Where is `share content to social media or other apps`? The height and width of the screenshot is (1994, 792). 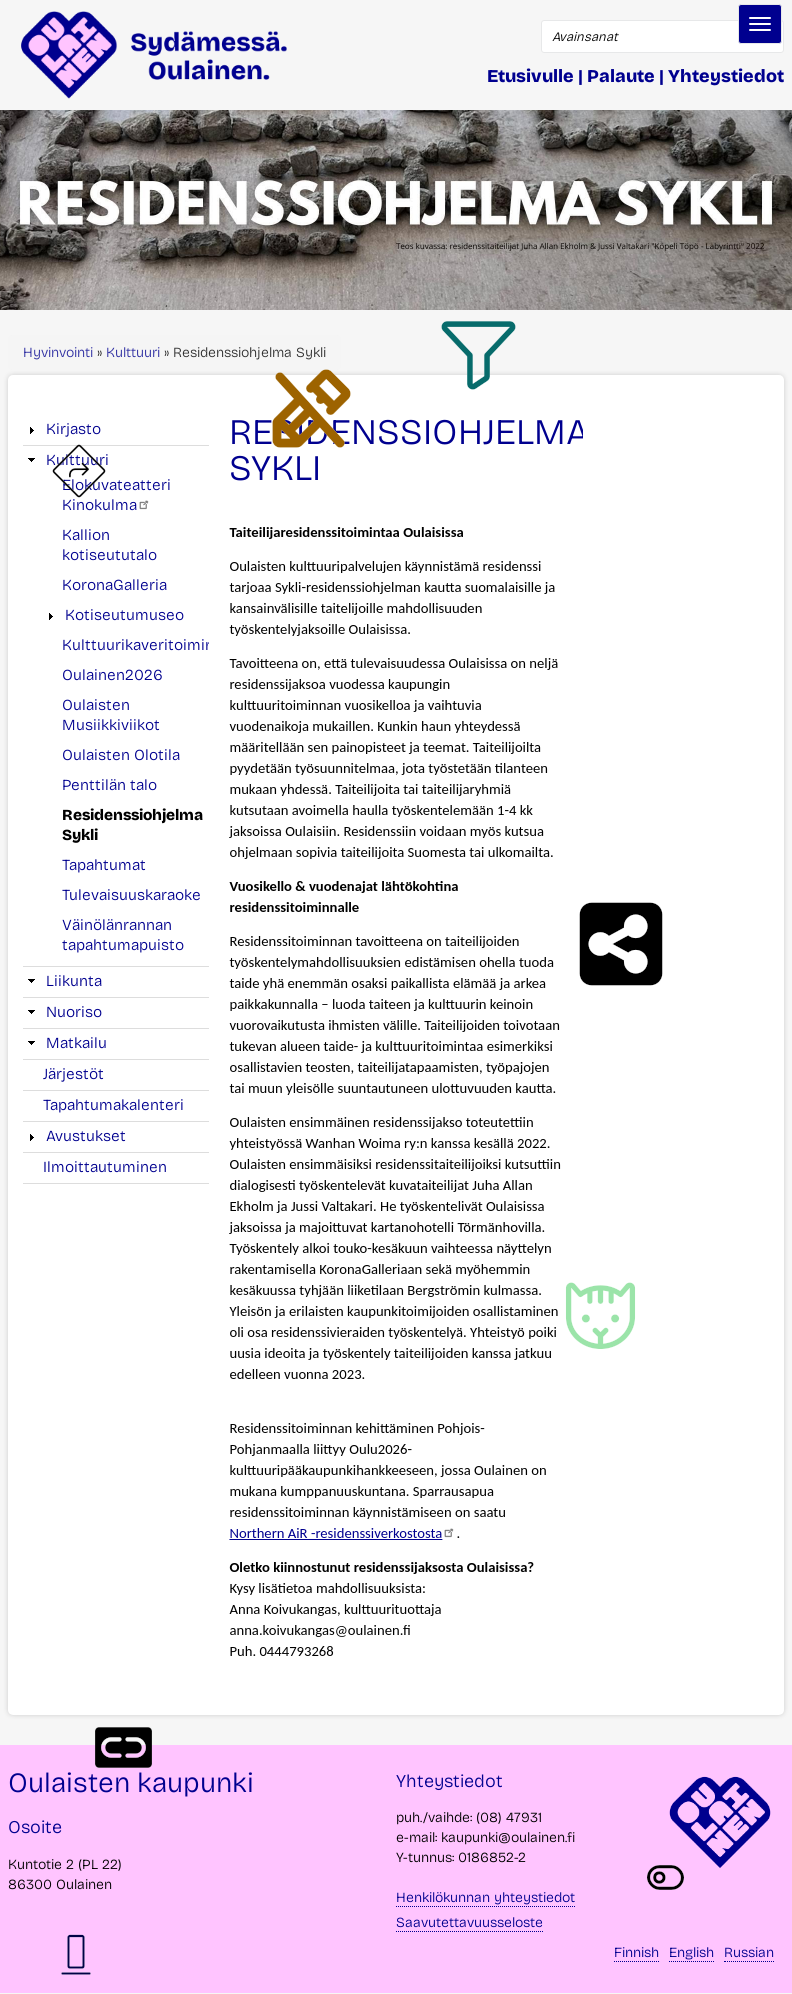 share content to social media or other apps is located at coordinates (621, 944).